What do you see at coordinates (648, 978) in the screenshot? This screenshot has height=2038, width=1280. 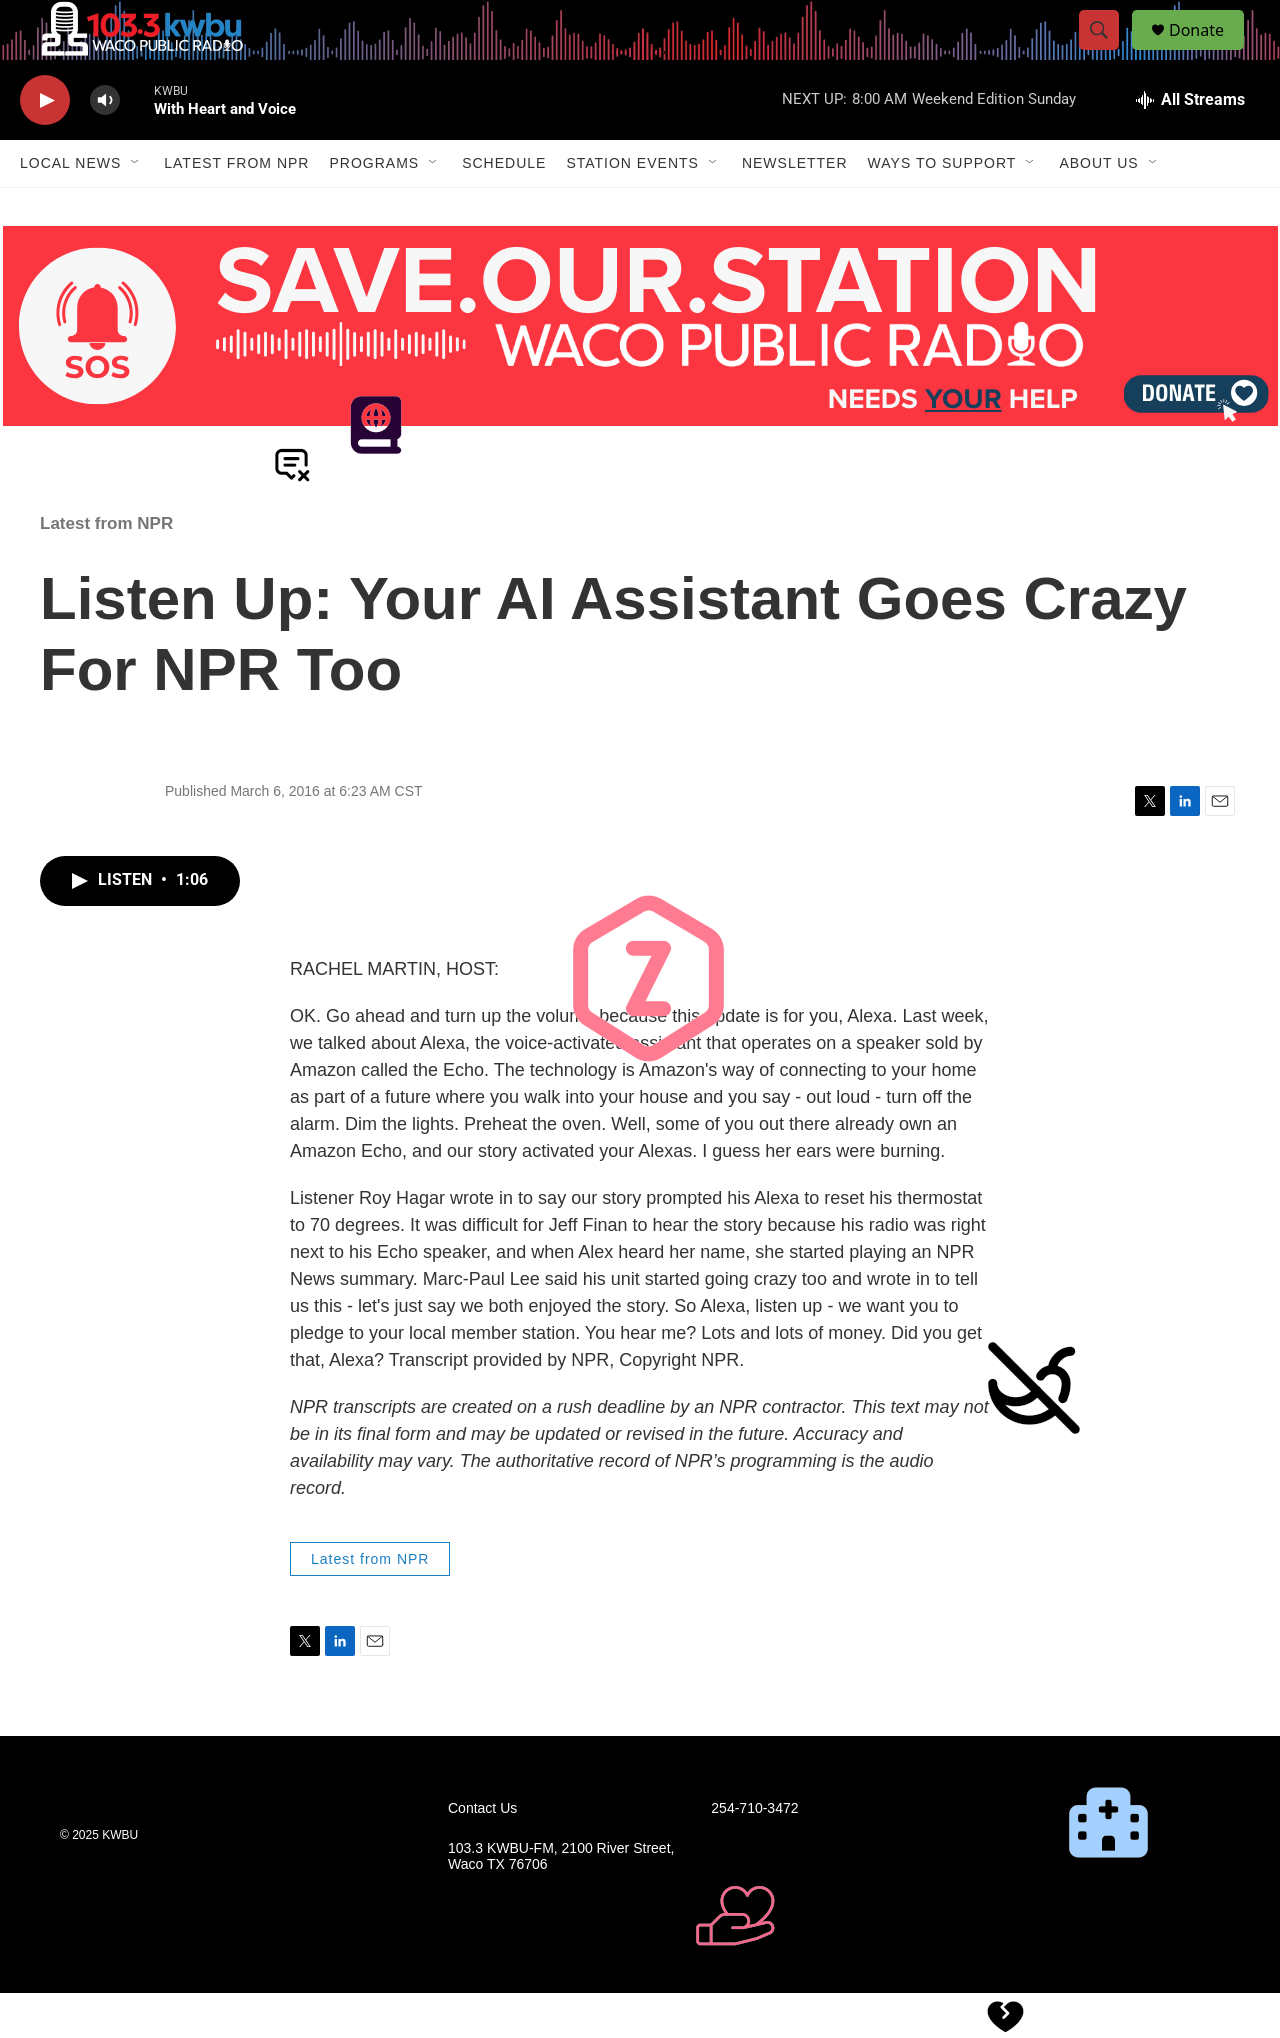 I see `app or service logo starting with Z` at bounding box center [648, 978].